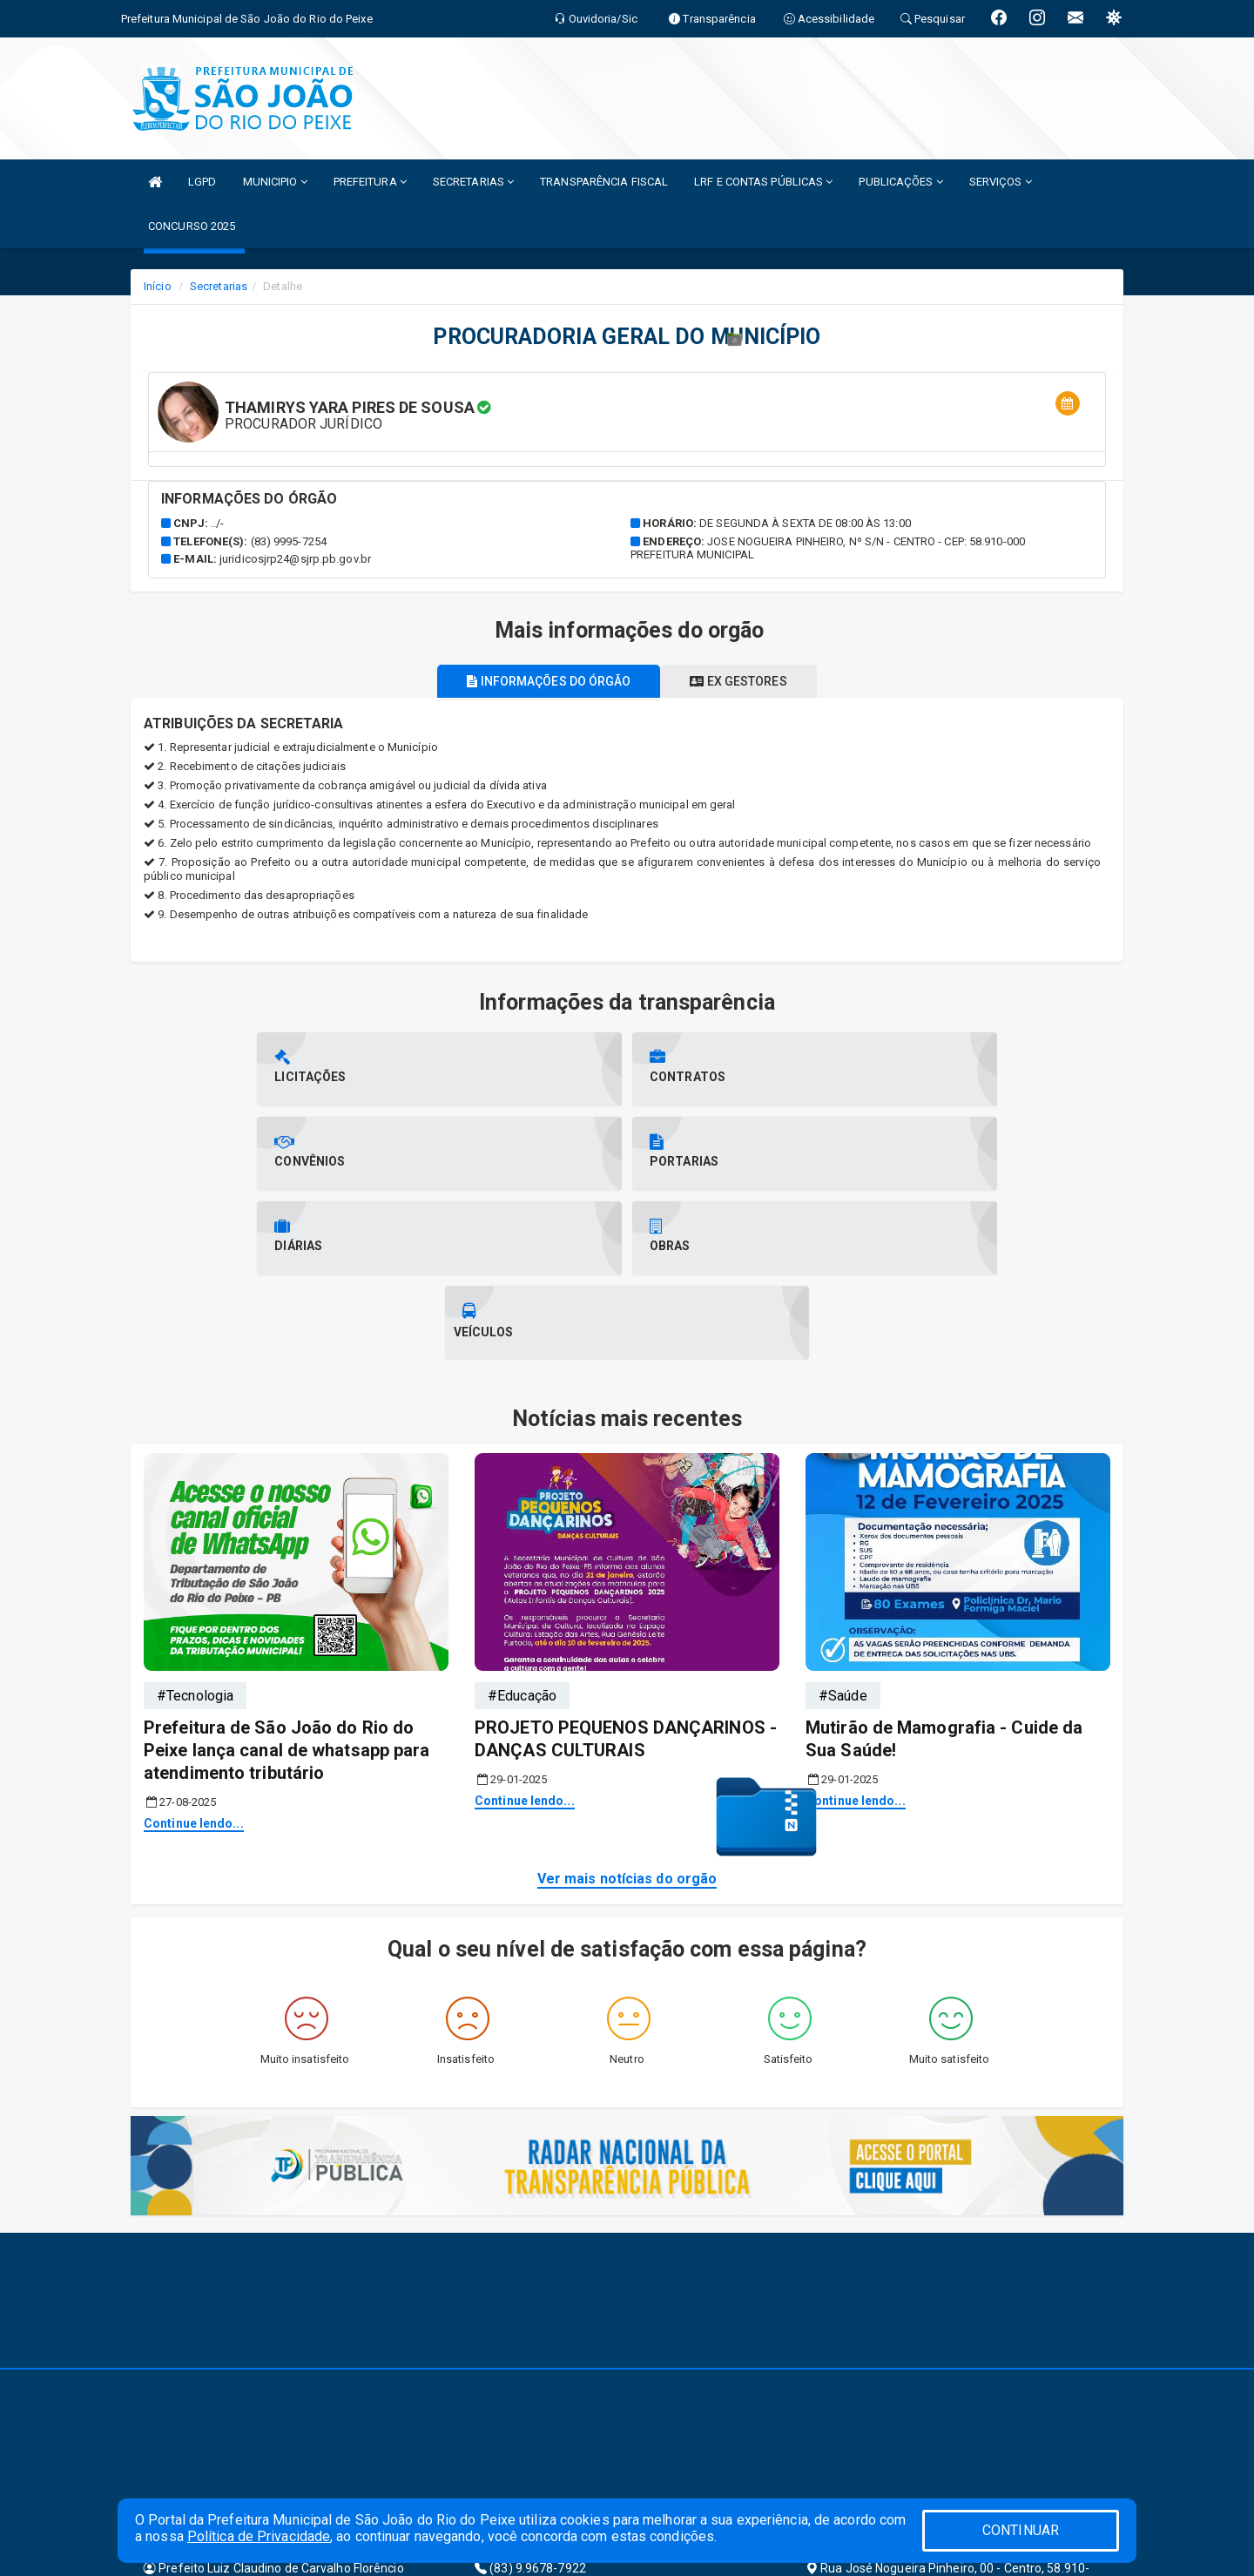 This screenshot has width=1254, height=2576. What do you see at coordinates (765, 1819) in the screenshot?
I see `open nanazip compressed archive folder` at bounding box center [765, 1819].